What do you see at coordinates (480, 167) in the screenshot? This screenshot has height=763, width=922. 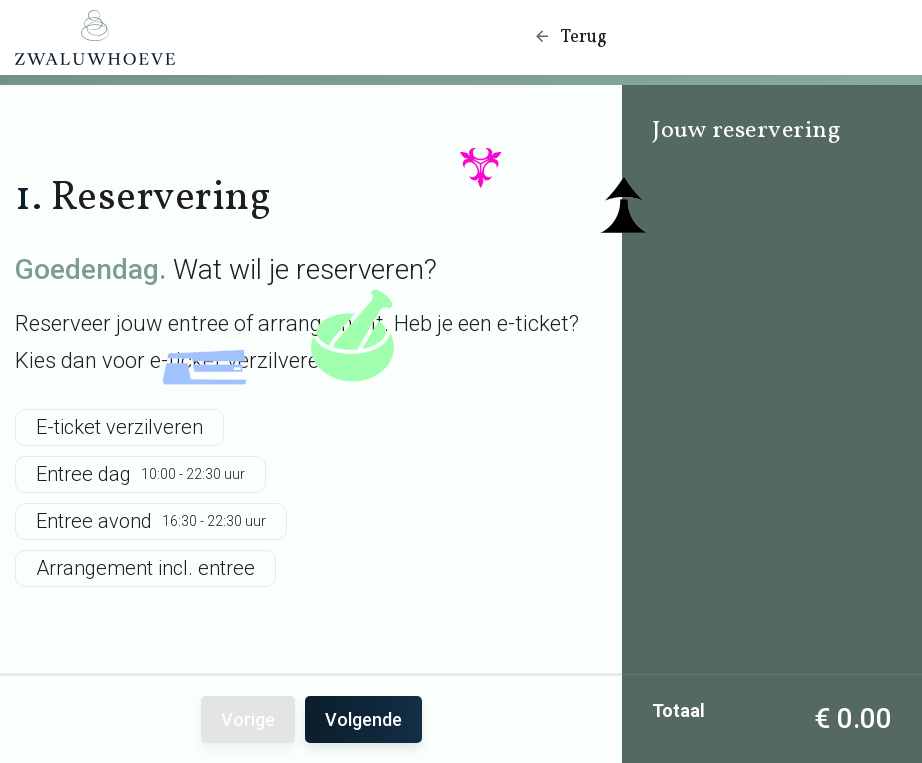 I see `decorative fleur-de-lis or heraldic emblem` at bounding box center [480, 167].